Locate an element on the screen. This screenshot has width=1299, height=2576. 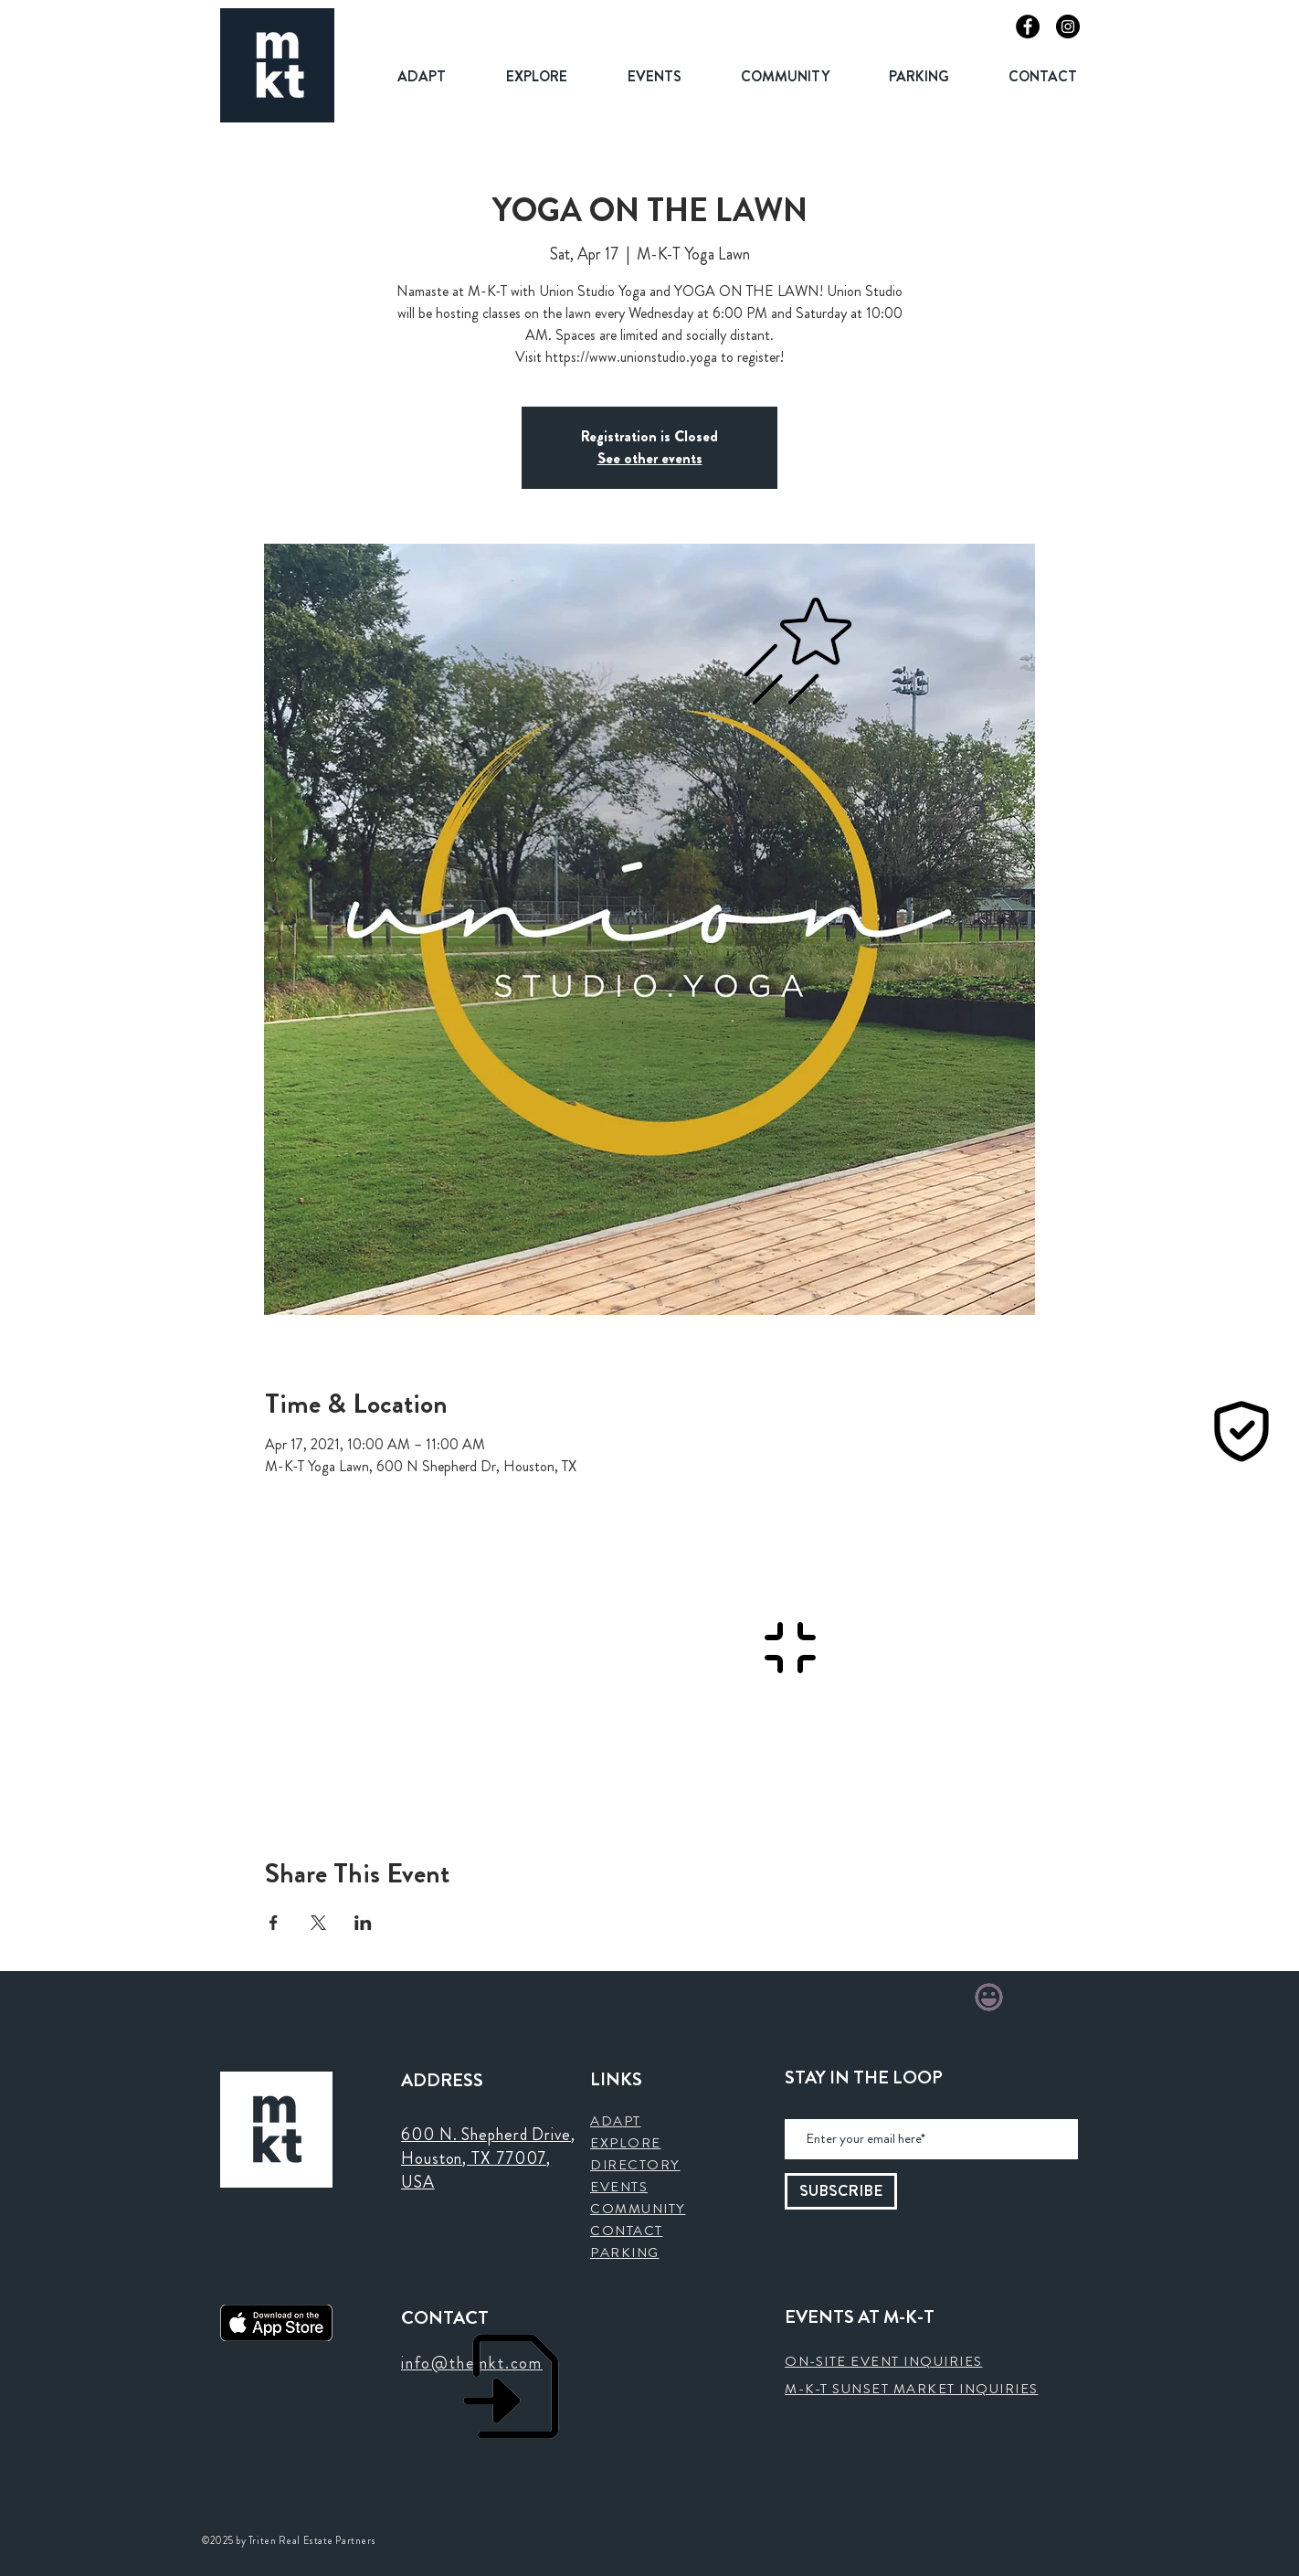
exit fullscreen mode is located at coordinates (790, 1648).